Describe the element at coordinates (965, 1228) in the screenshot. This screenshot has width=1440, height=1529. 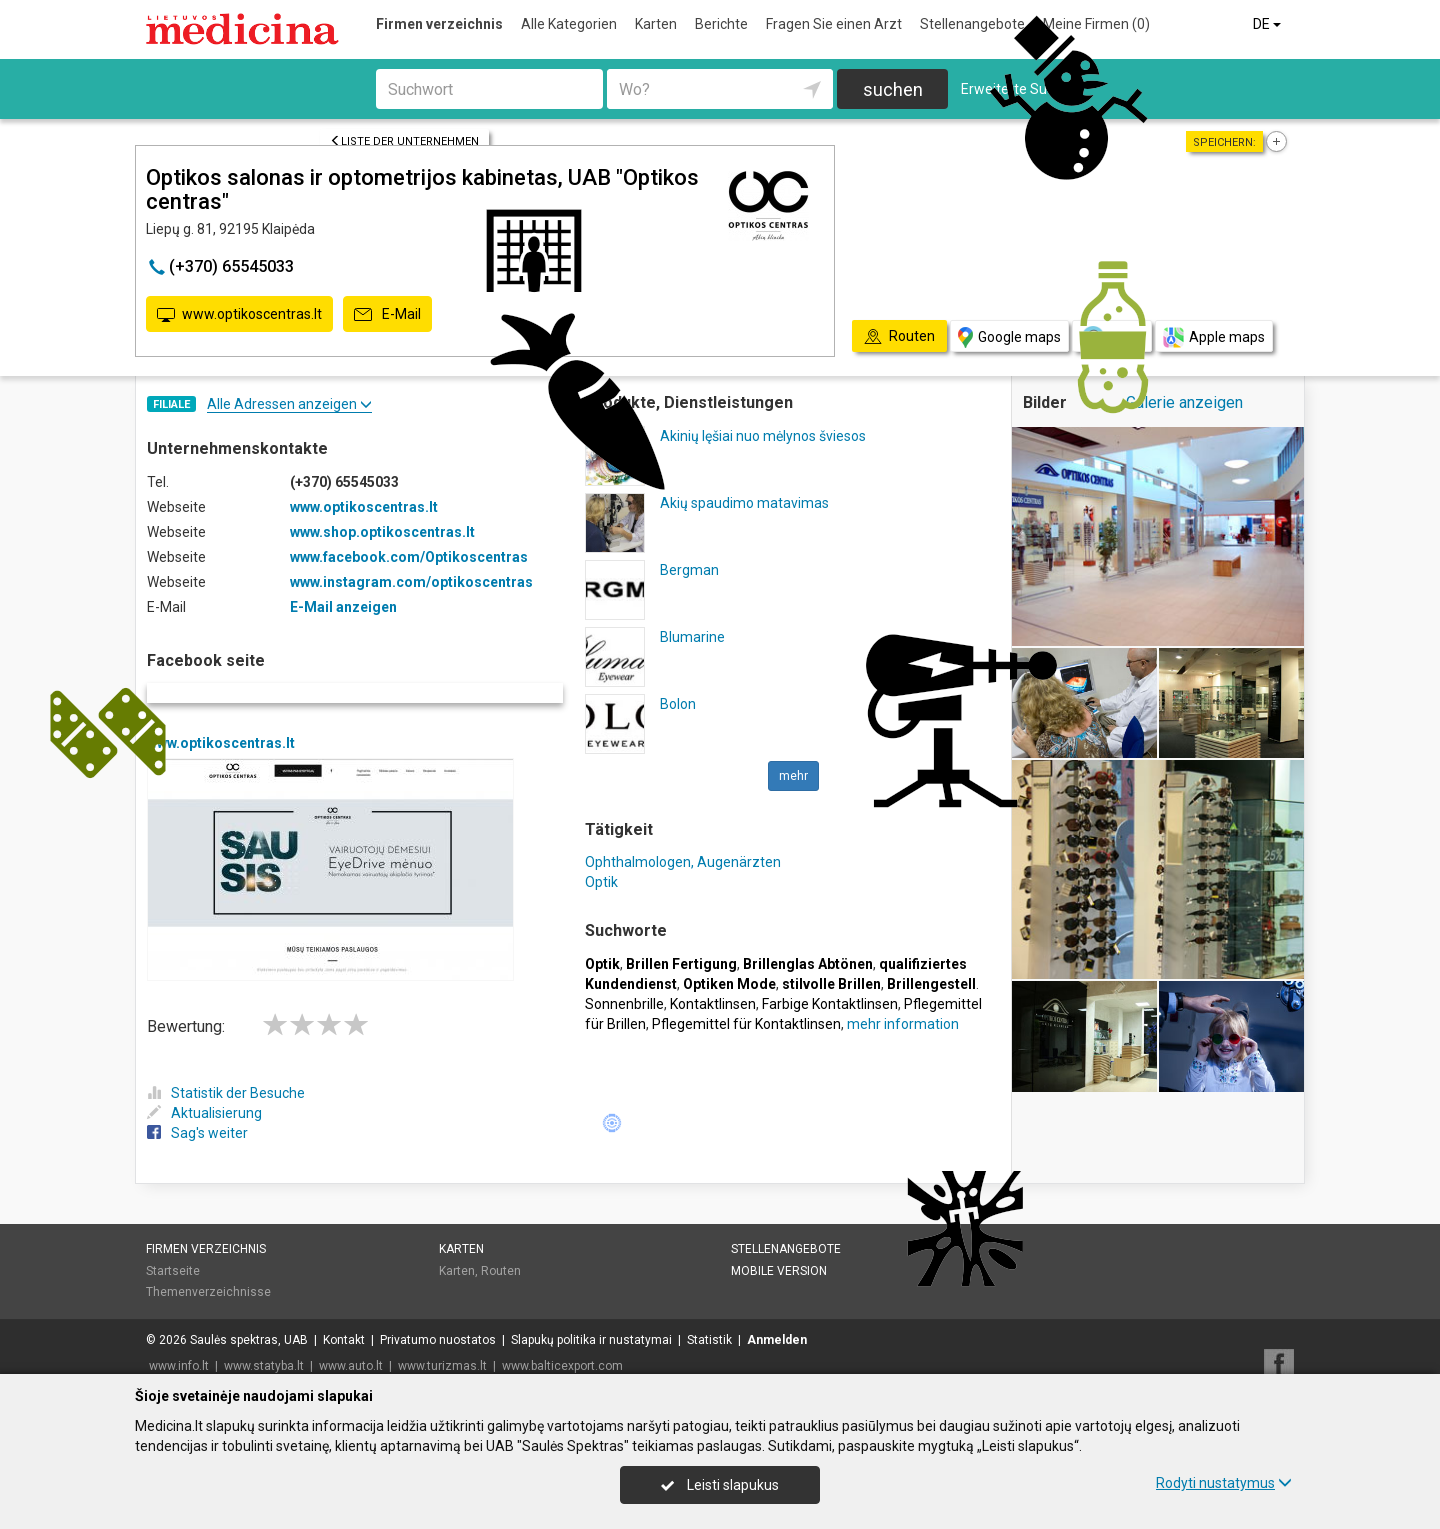
I see `indicates a melting or dissolving weapon effect` at that location.